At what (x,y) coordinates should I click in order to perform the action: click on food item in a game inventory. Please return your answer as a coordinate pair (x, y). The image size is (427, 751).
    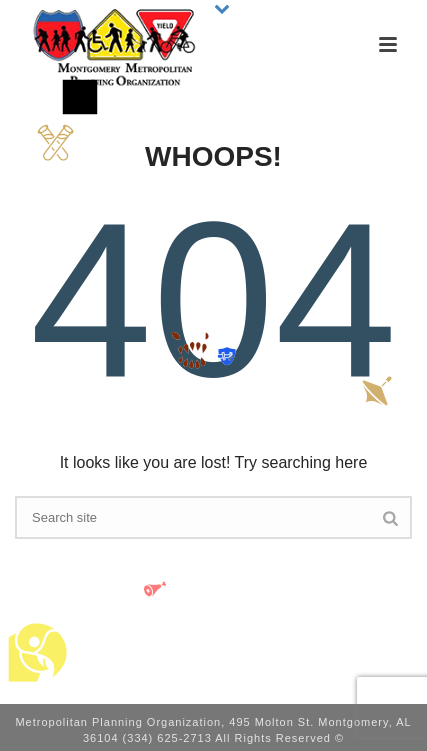
    Looking at the image, I should click on (155, 589).